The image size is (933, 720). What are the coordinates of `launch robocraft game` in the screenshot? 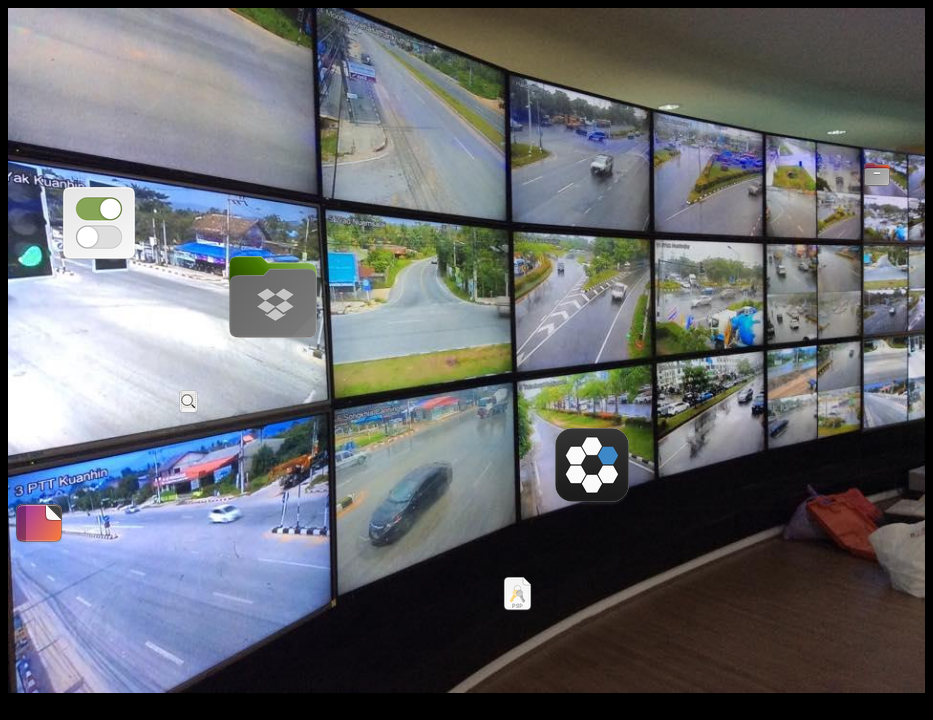 It's located at (592, 465).